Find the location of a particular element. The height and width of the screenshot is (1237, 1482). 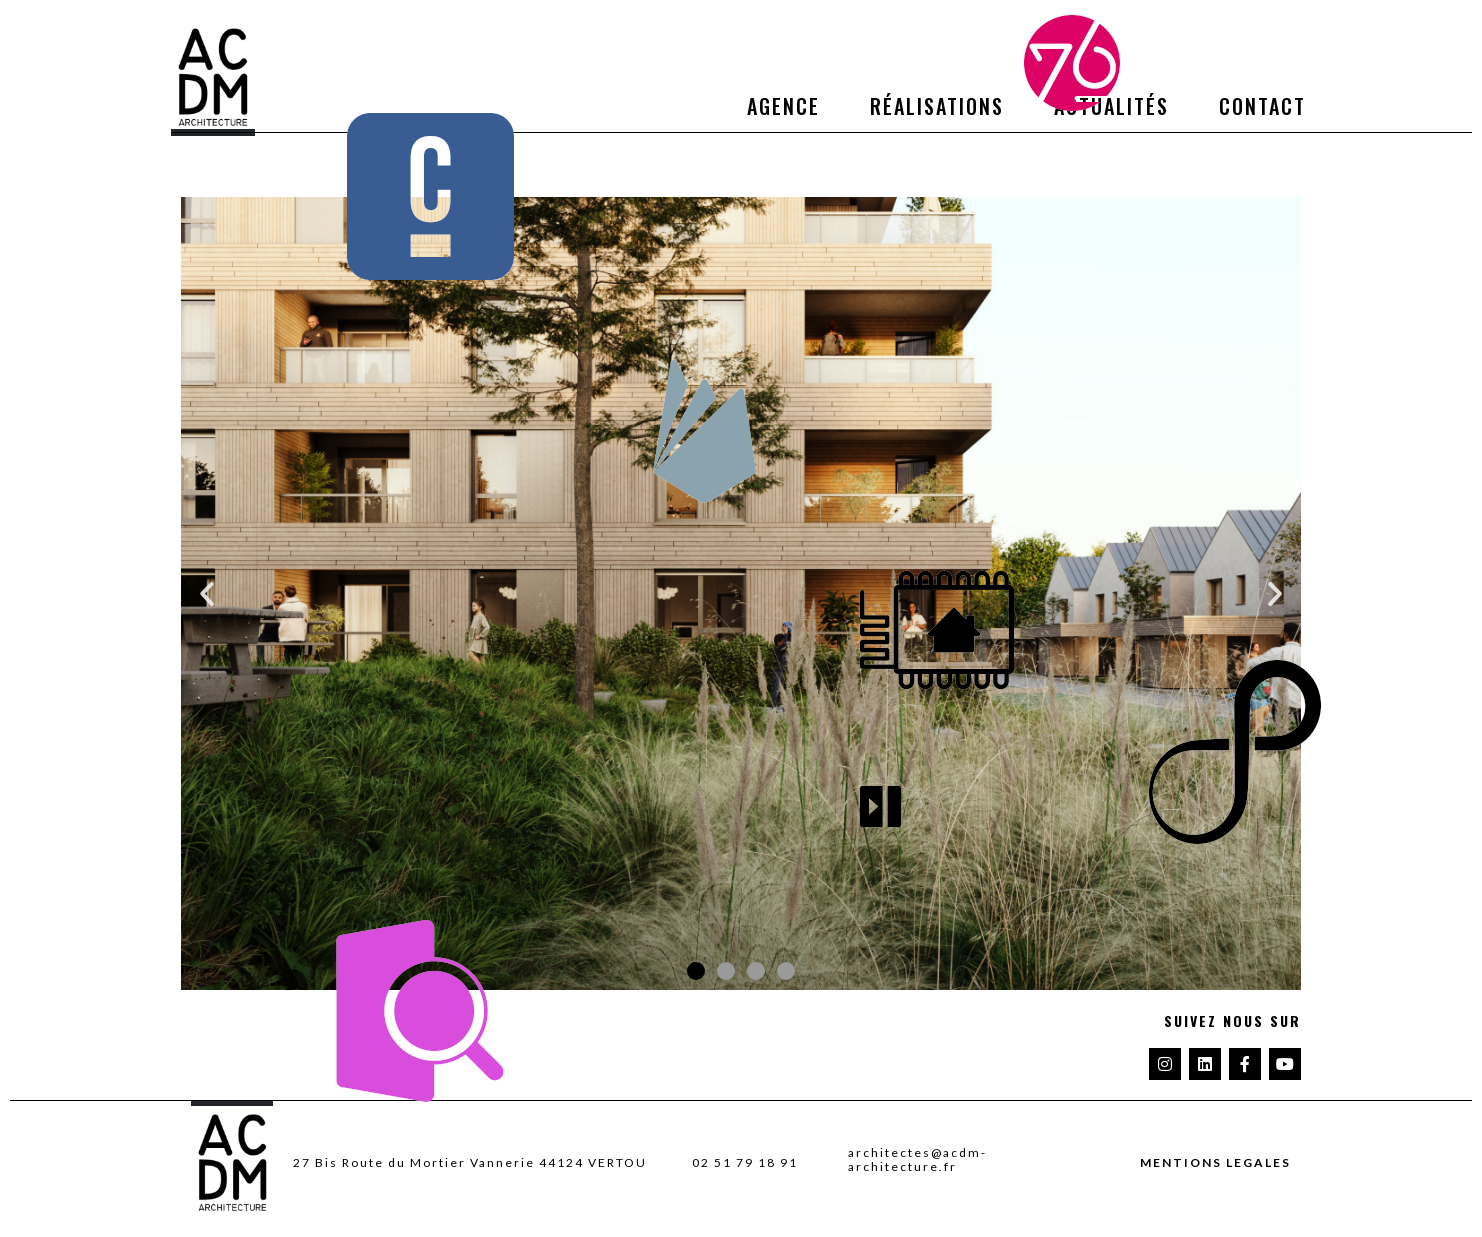

open esphome home automation settings is located at coordinates (937, 630).